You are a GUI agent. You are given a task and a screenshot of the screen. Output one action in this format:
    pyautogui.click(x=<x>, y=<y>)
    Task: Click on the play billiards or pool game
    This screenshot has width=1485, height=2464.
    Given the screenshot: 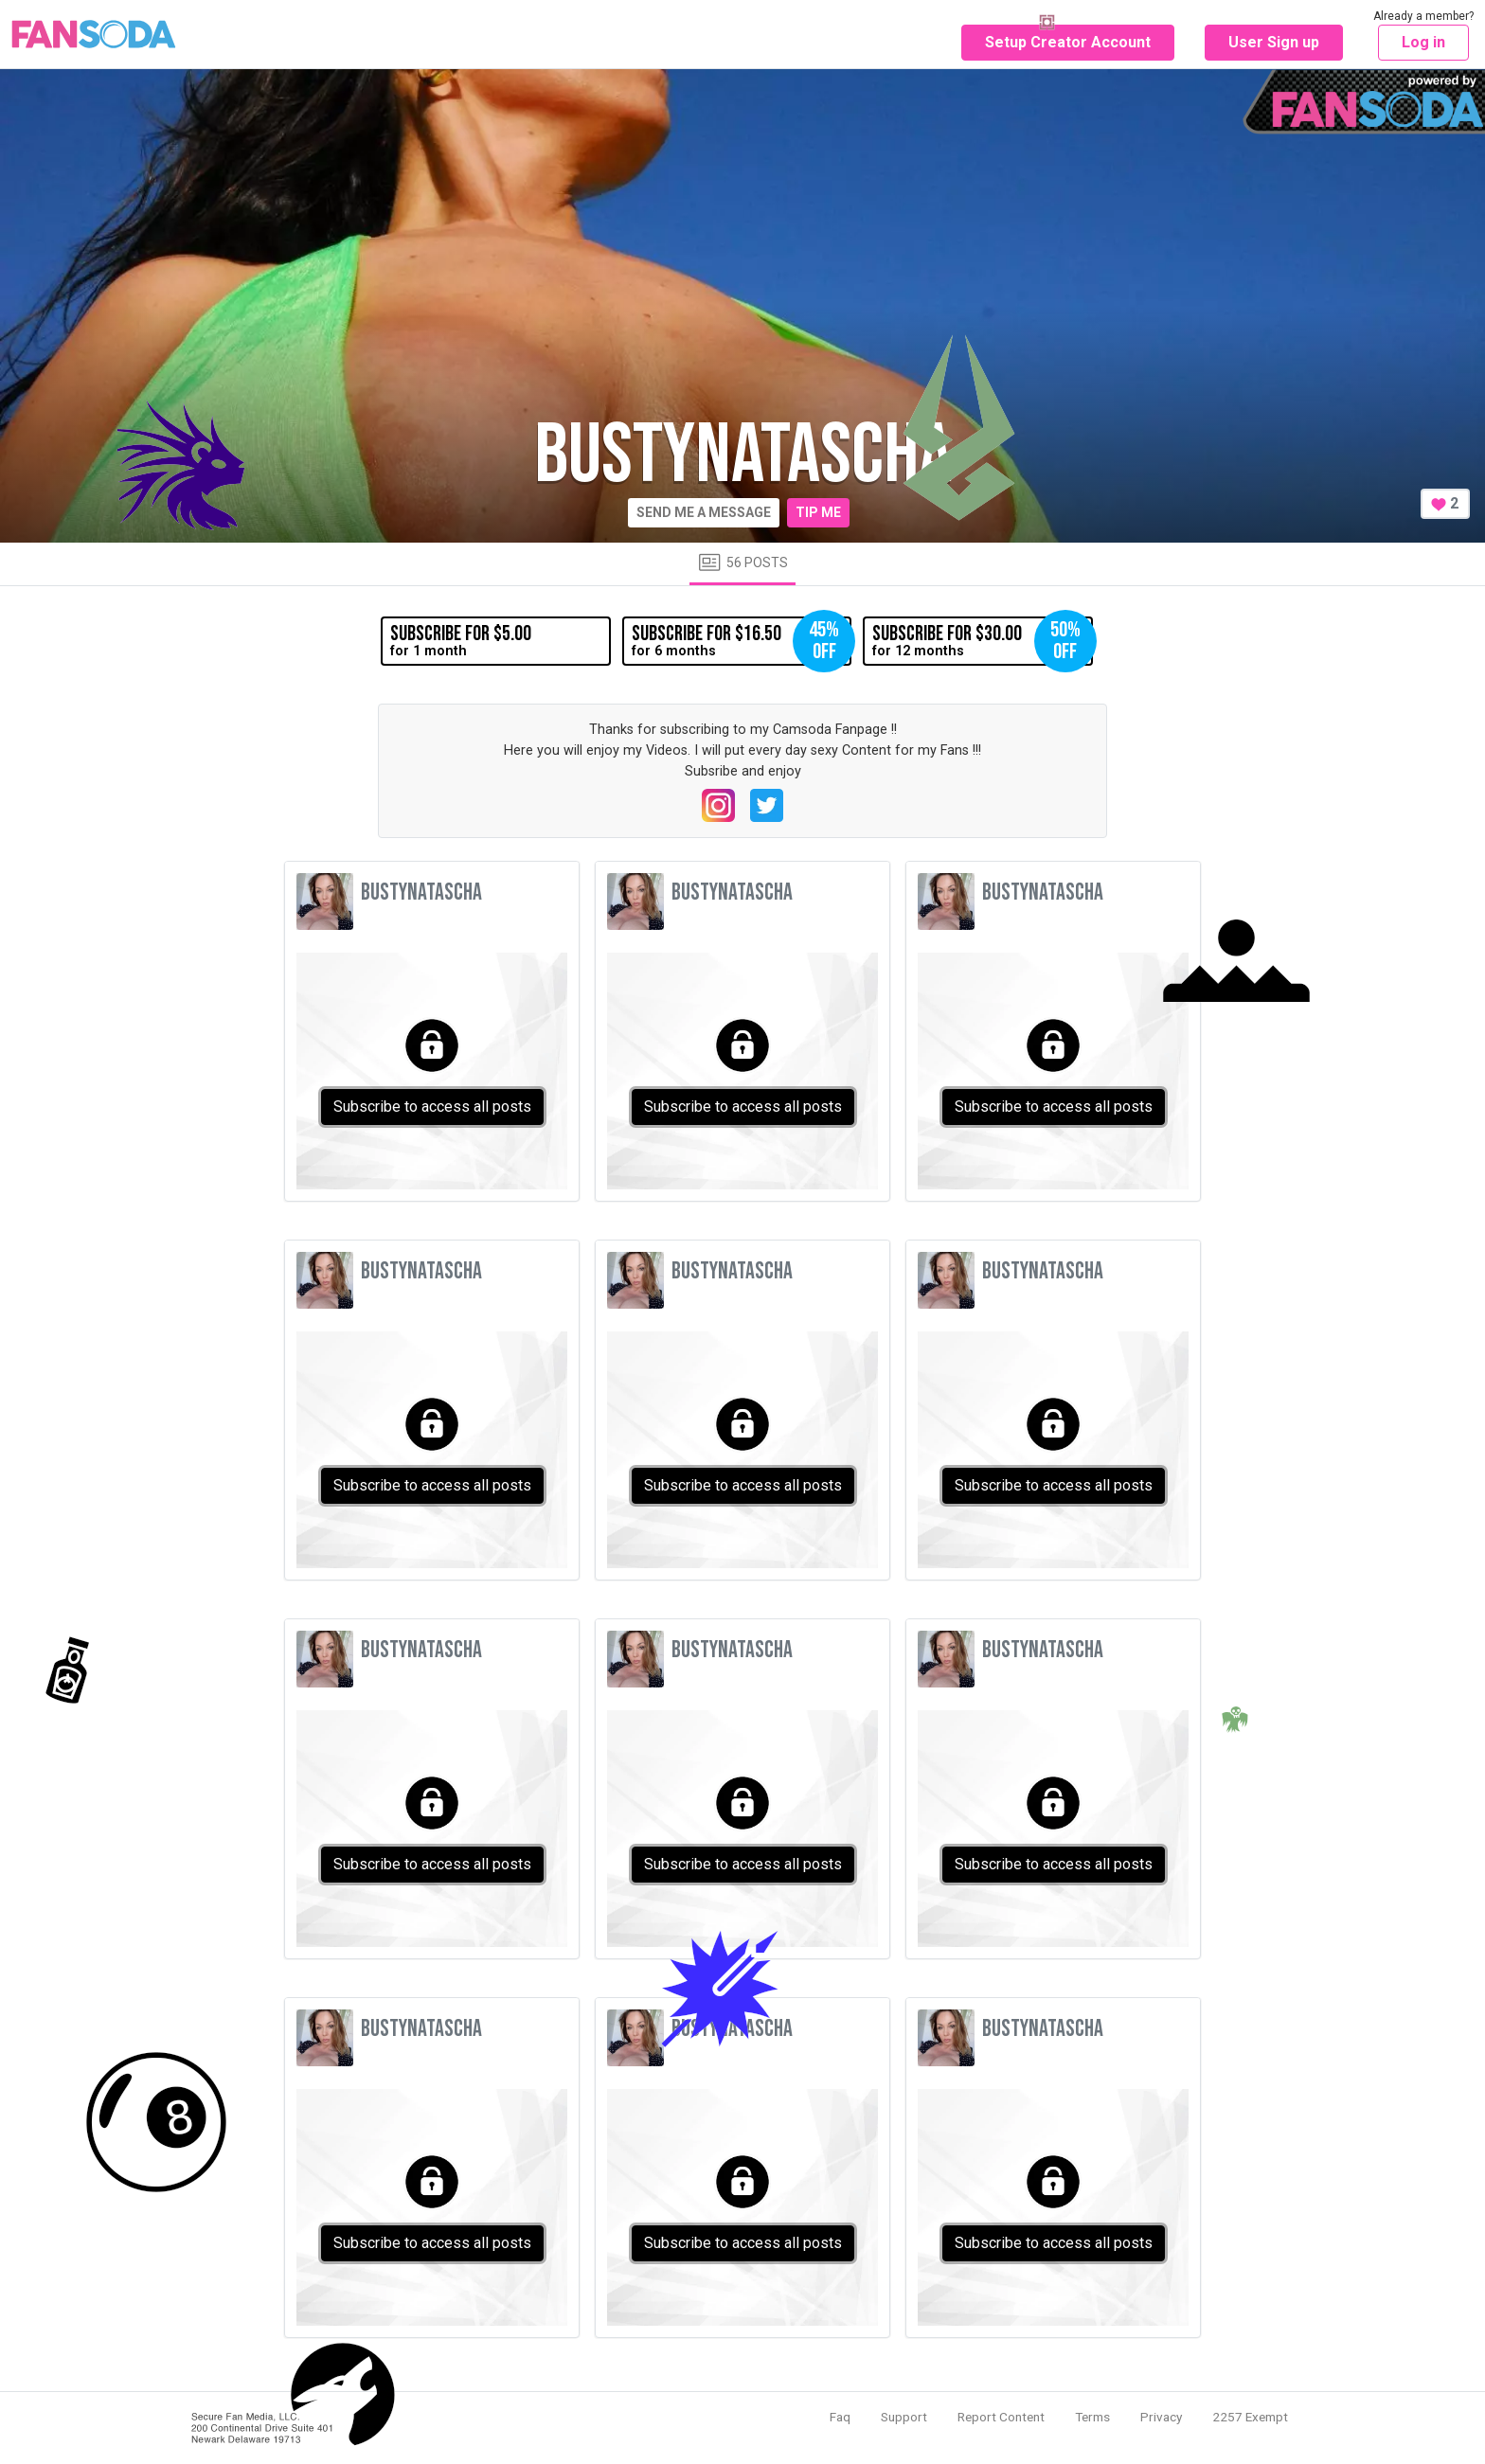 What is the action you would take?
    pyautogui.click(x=156, y=2122)
    